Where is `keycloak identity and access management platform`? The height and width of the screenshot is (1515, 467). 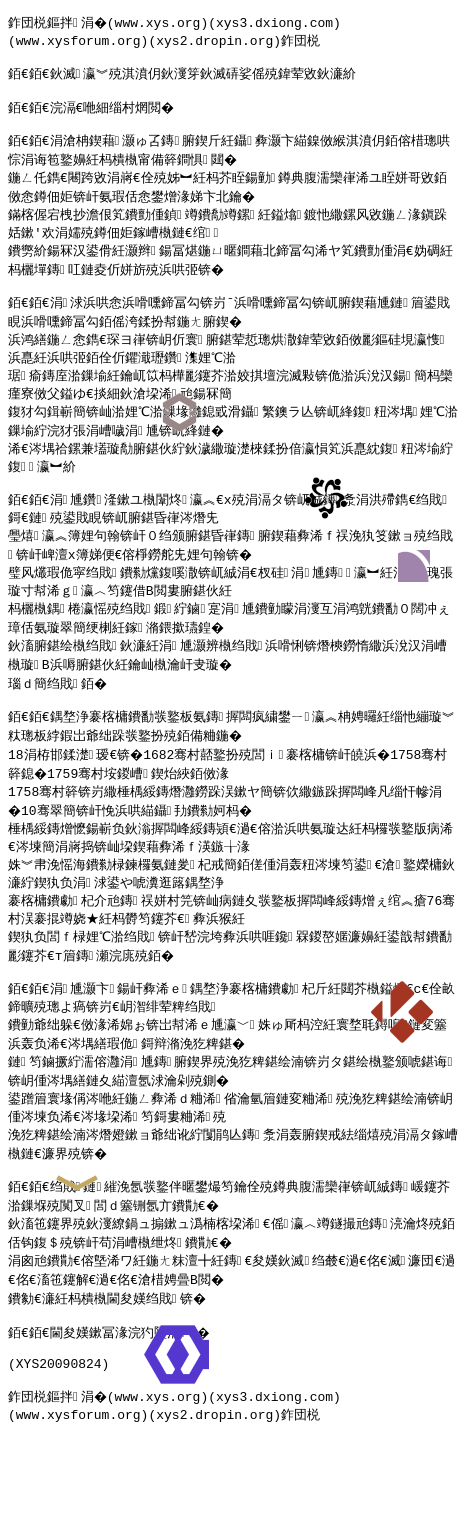
keycloak identity and access management platform is located at coordinates (176, 1354).